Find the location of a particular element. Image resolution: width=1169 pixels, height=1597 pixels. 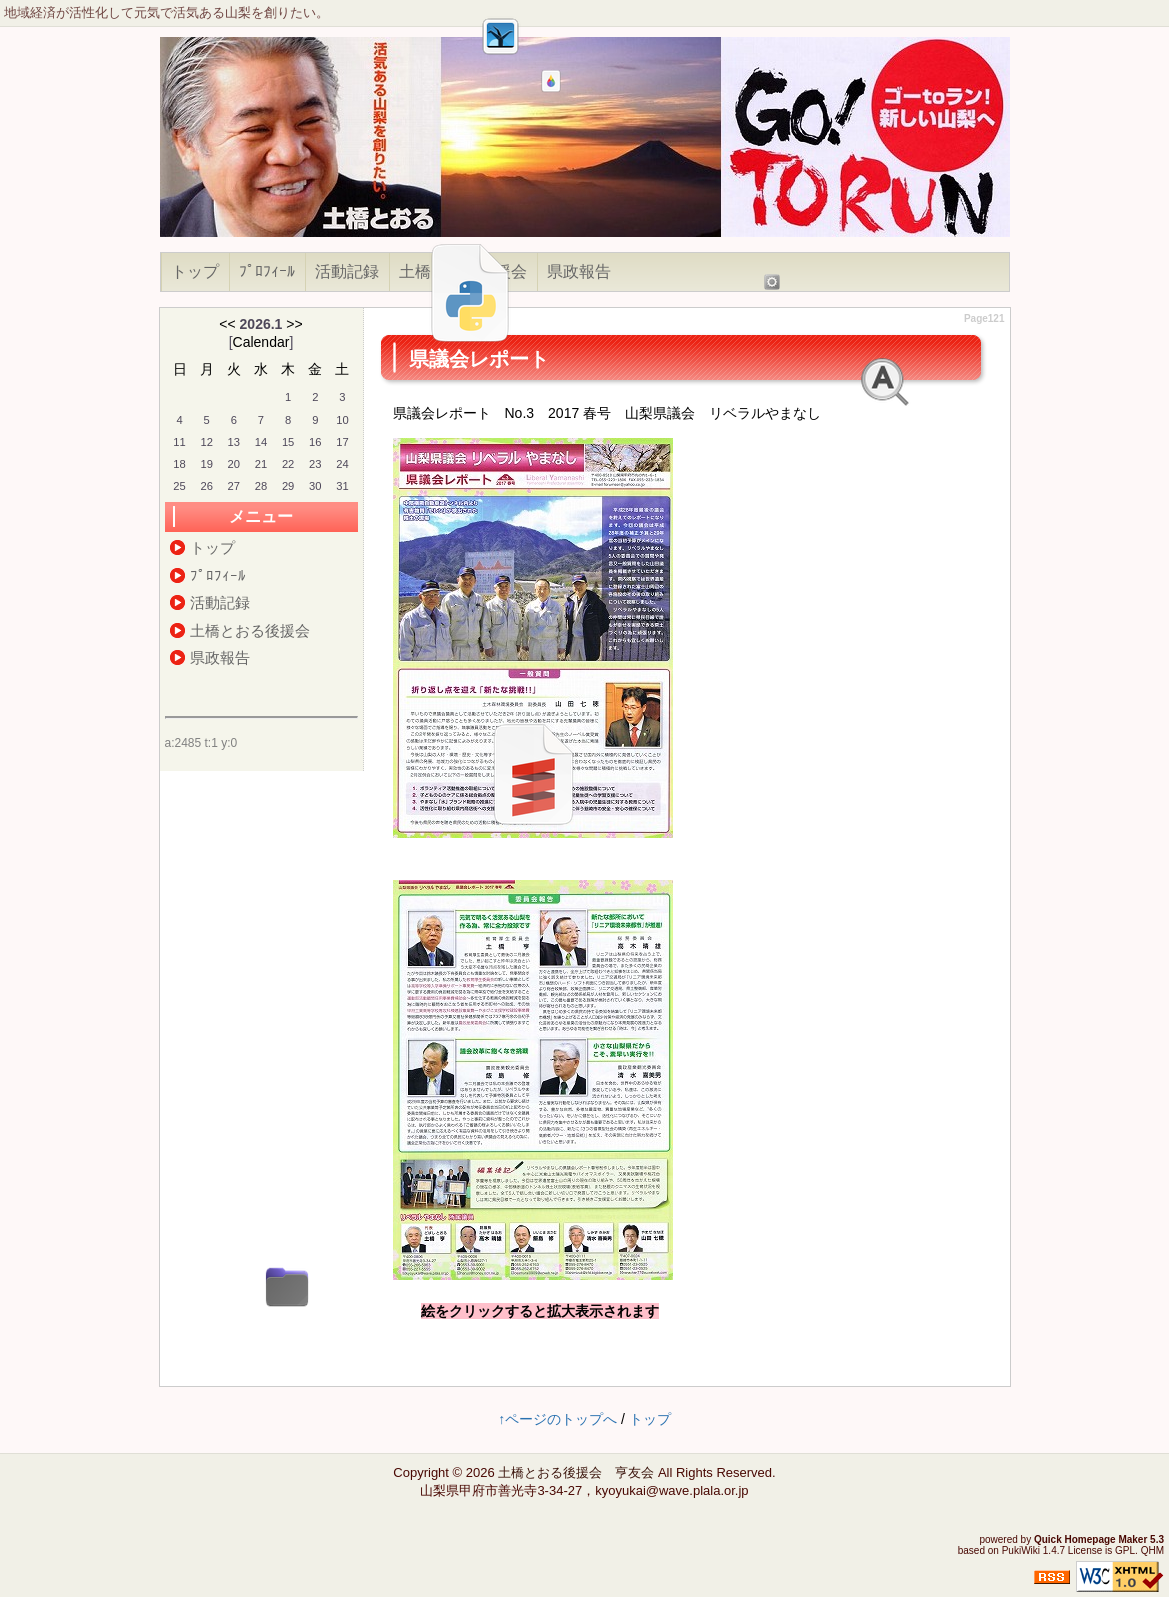

executable application file is located at coordinates (772, 282).